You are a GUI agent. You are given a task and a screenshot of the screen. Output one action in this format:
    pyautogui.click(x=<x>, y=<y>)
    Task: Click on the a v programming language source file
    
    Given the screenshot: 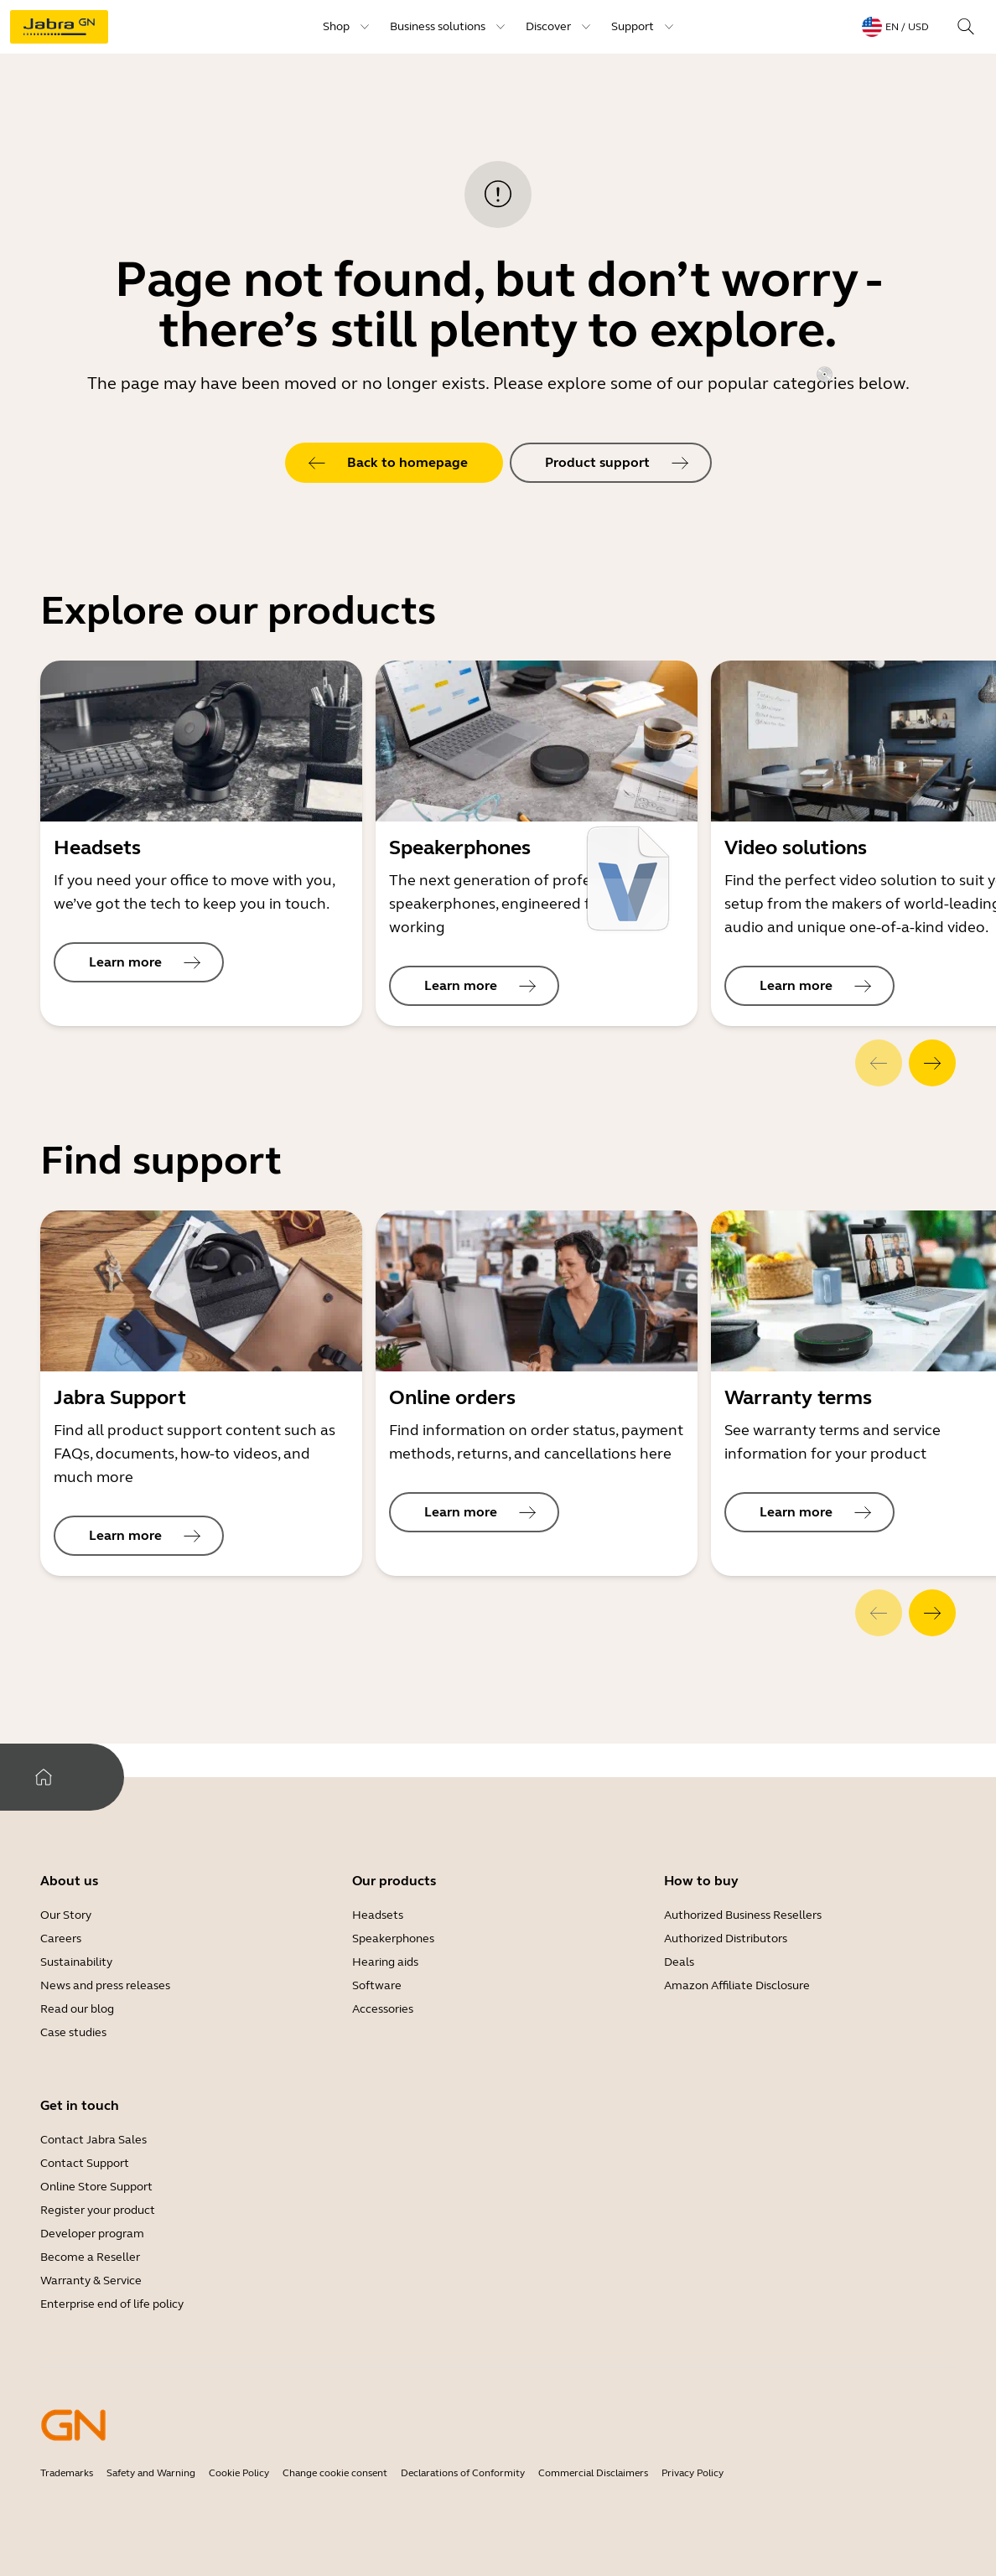 What is the action you would take?
    pyautogui.click(x=628, y=879)
    